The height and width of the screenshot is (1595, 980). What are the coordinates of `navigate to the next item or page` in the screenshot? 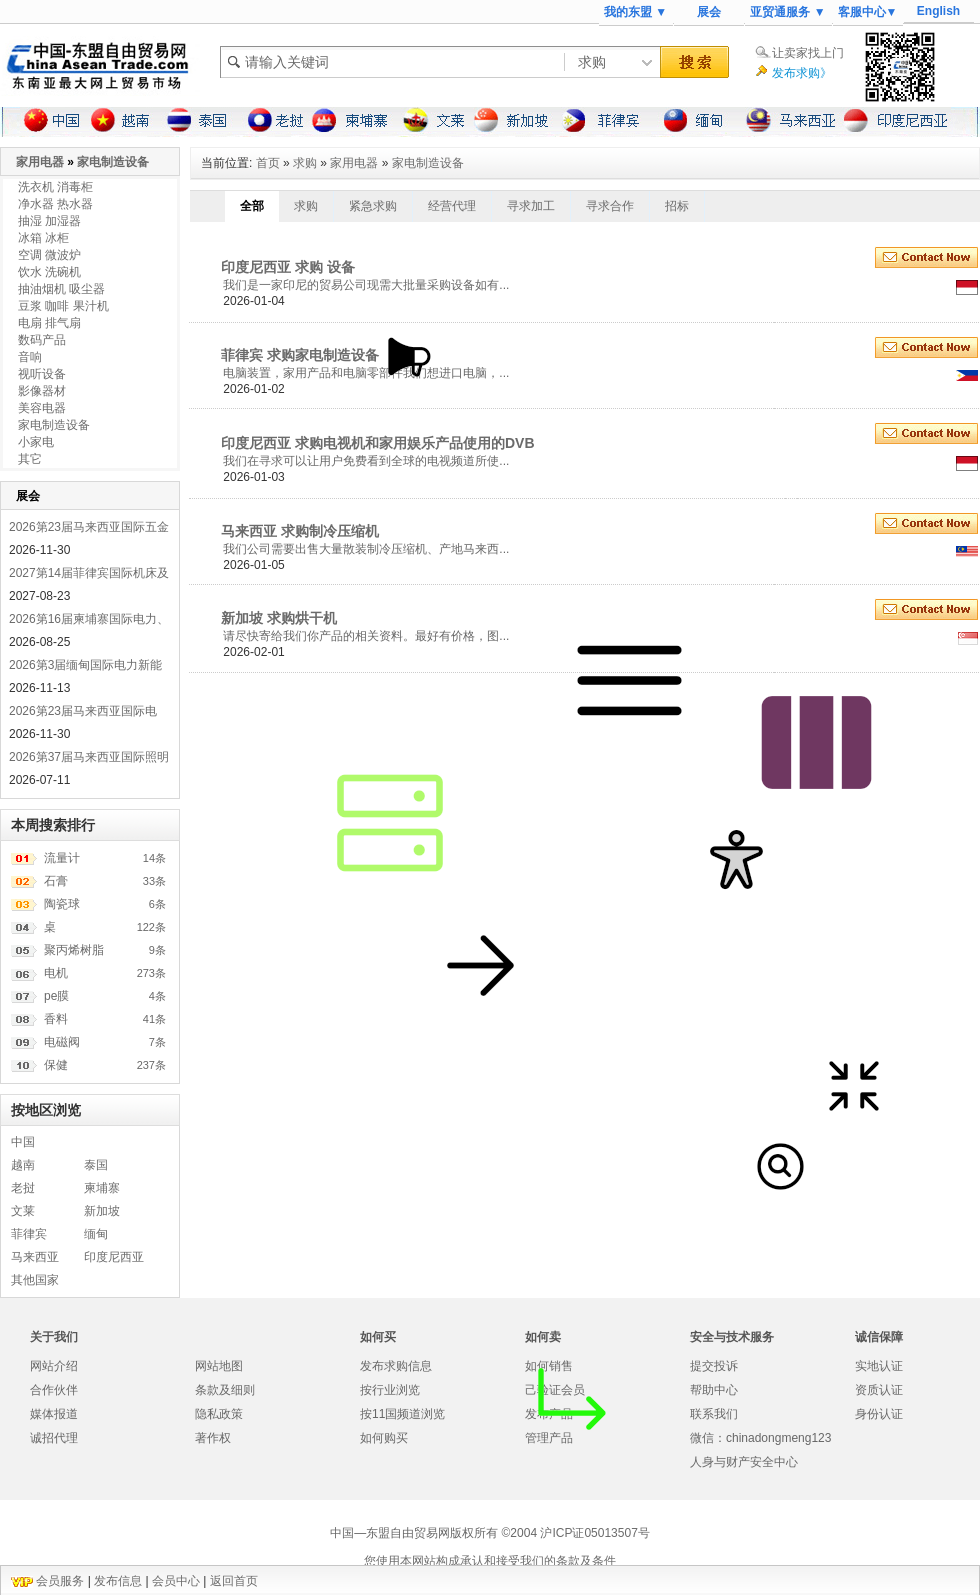 It's located at (480, 965).